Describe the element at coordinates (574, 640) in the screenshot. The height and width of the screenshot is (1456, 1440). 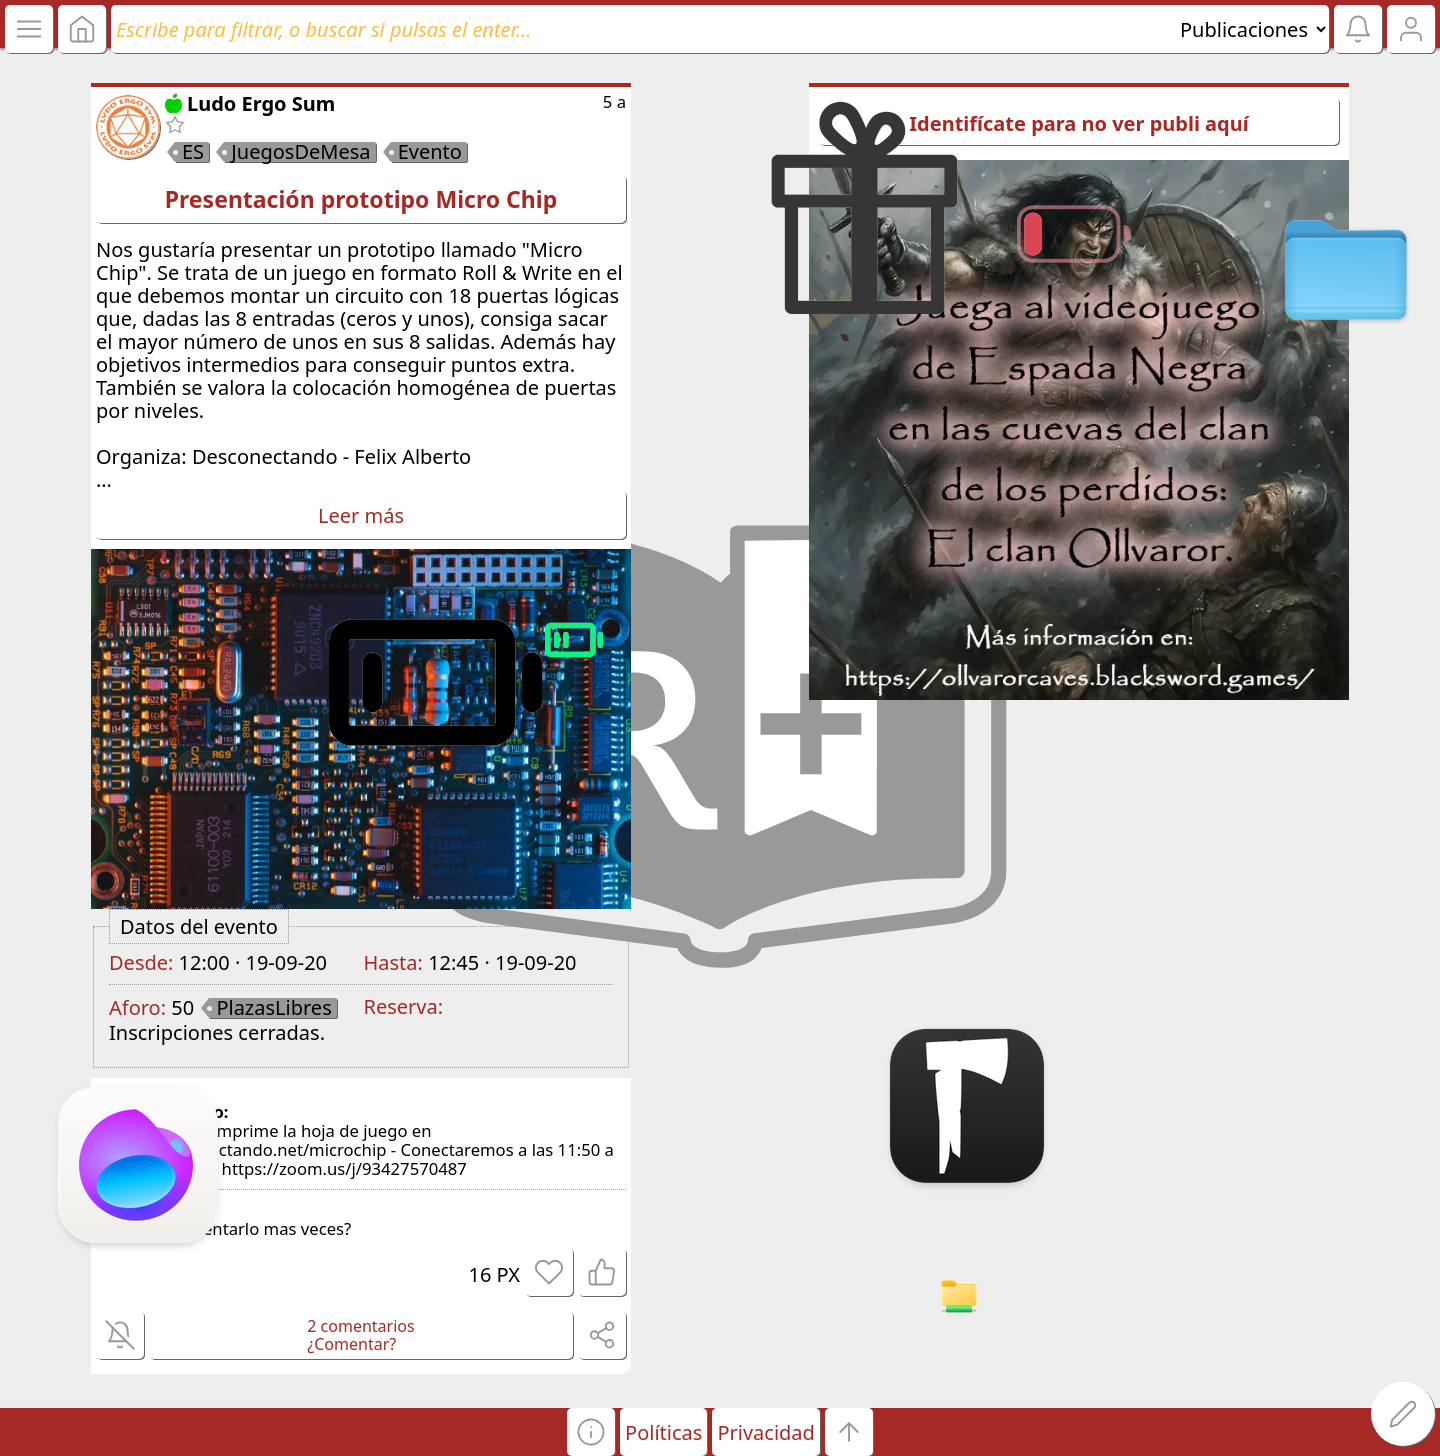
I see `indicates medium battery level` at that location.